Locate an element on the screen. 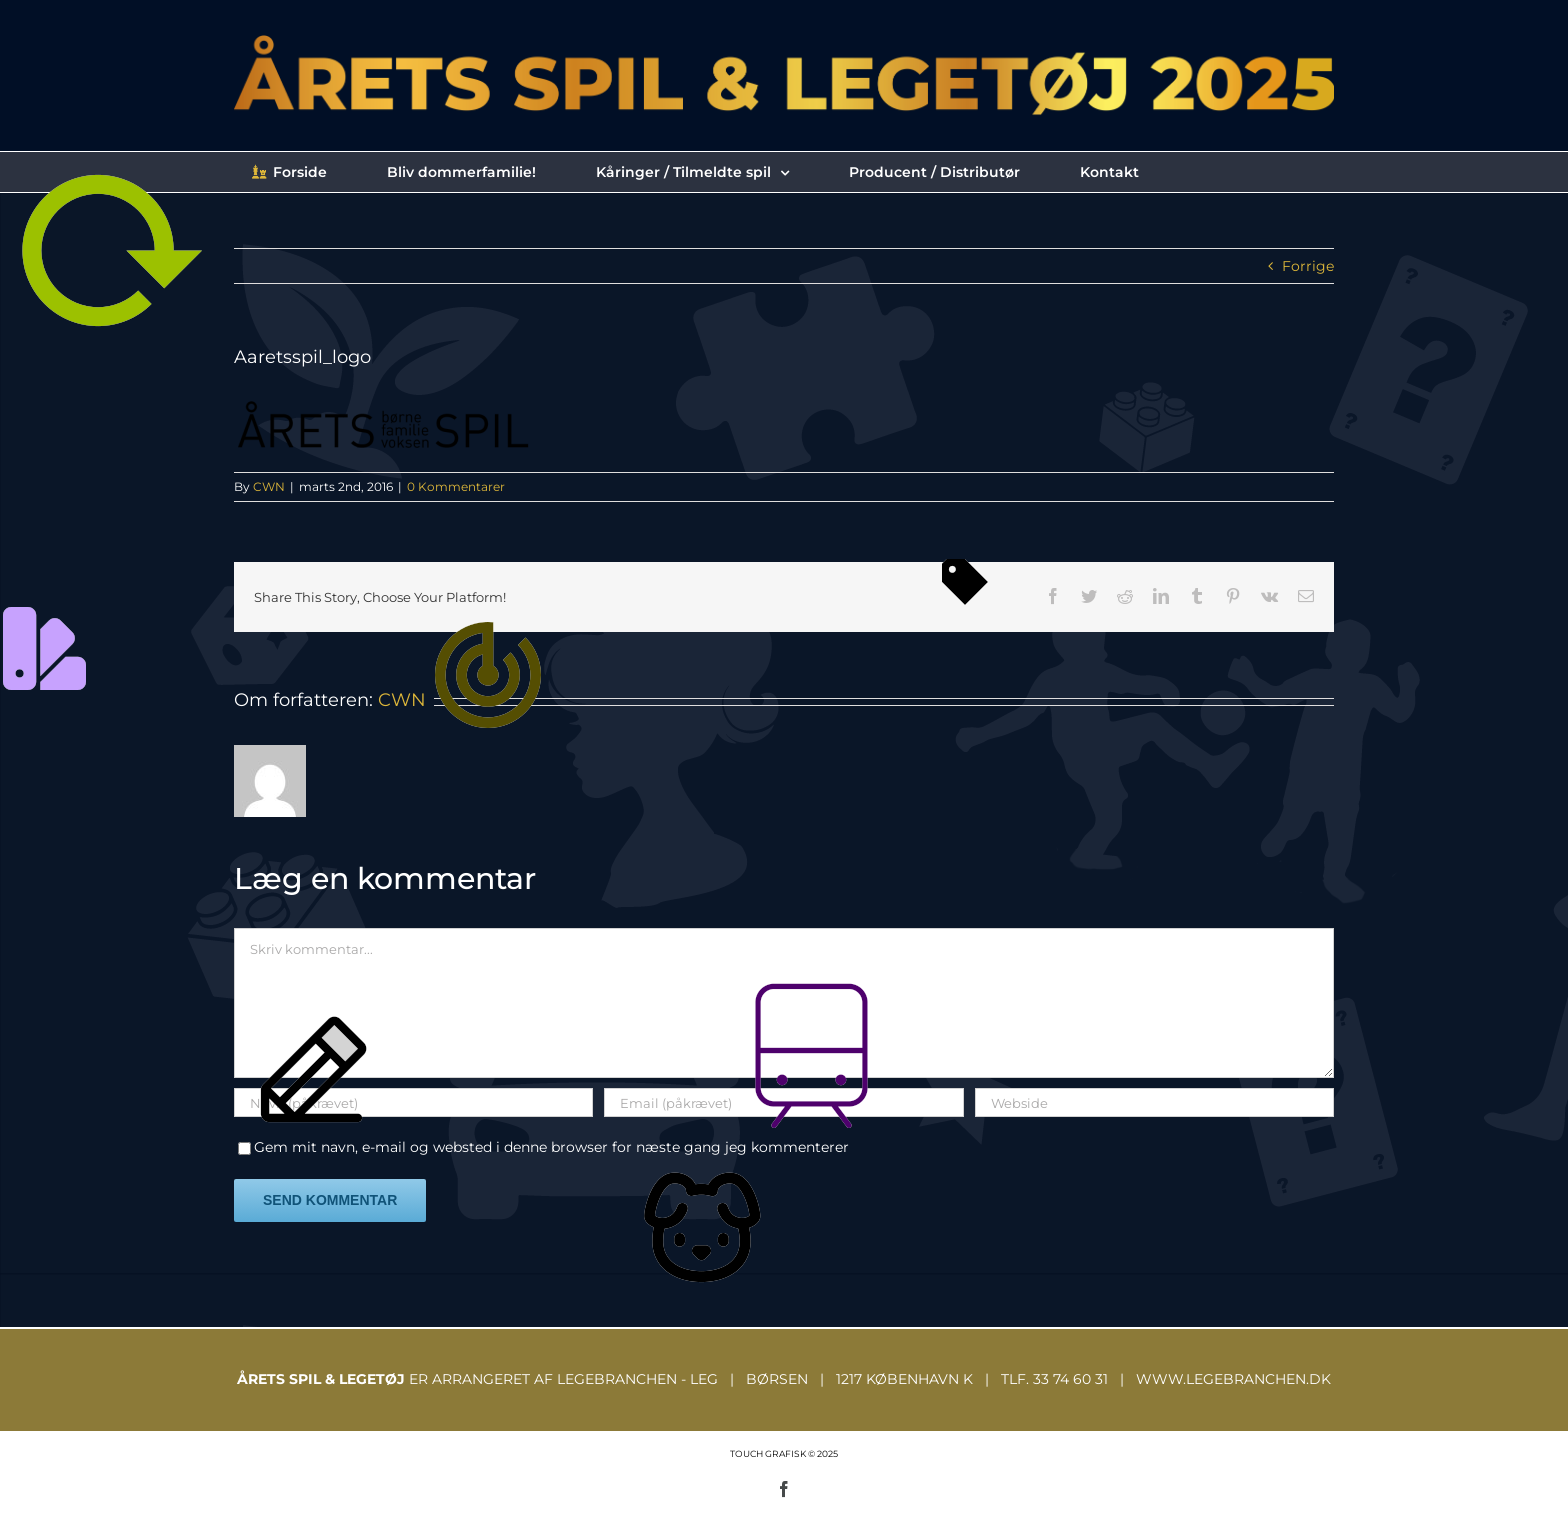  add a tag or label to an item is located at coordinates (965, 582).